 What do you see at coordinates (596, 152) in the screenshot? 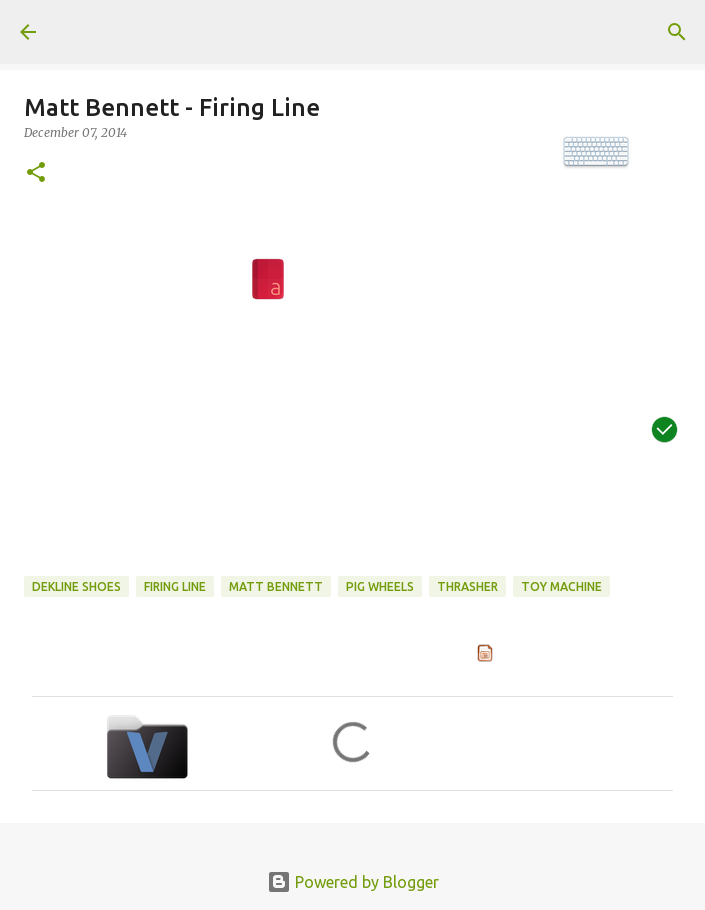
I see `bluetooth keyboard connected` at bounding box center [596, 152].